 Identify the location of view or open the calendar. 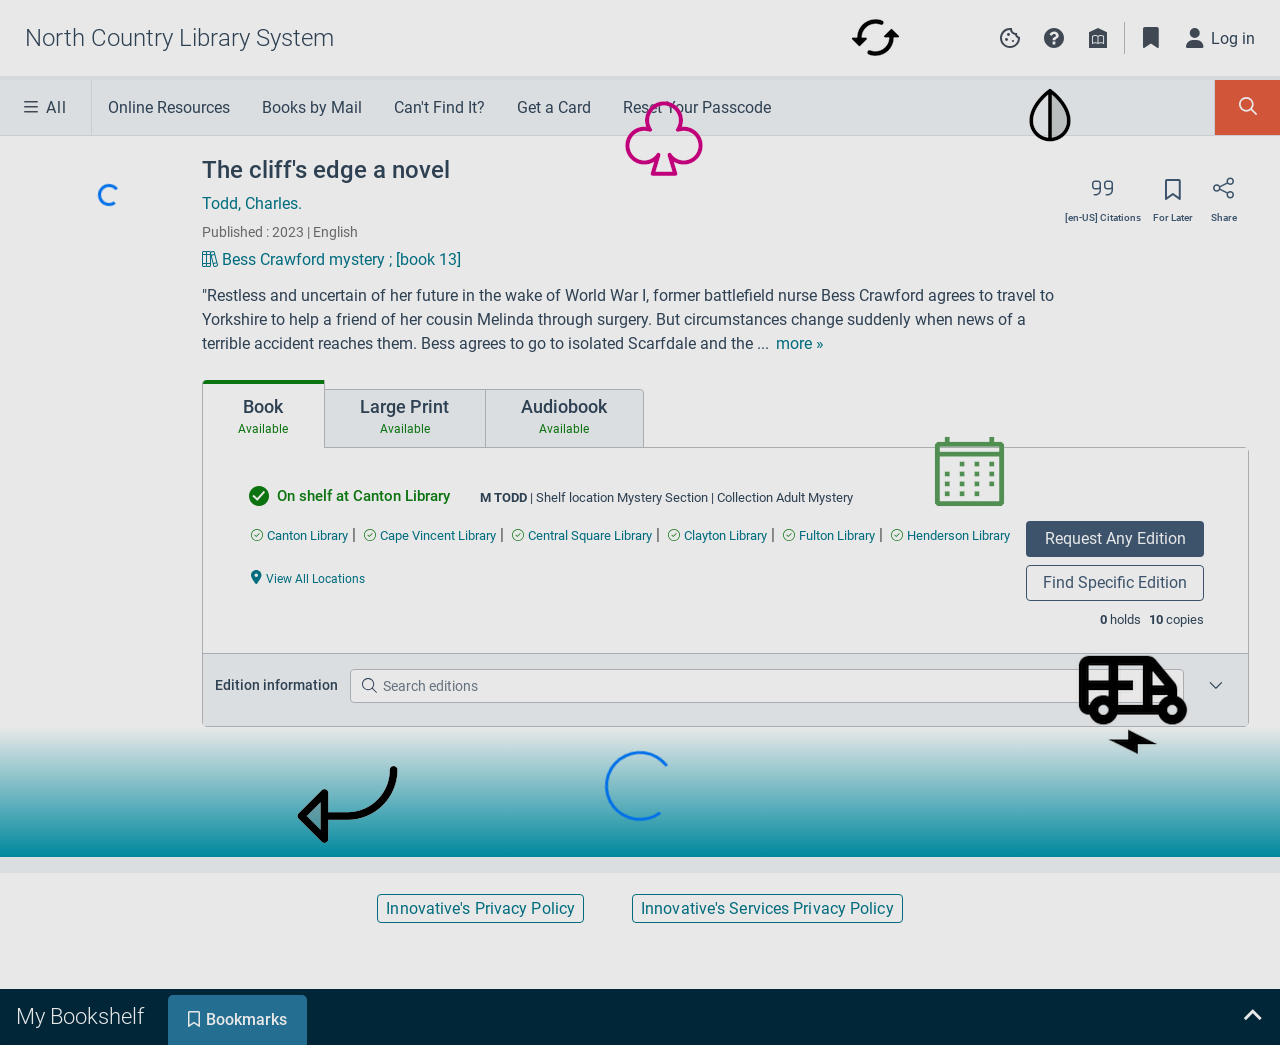
(969, 471).